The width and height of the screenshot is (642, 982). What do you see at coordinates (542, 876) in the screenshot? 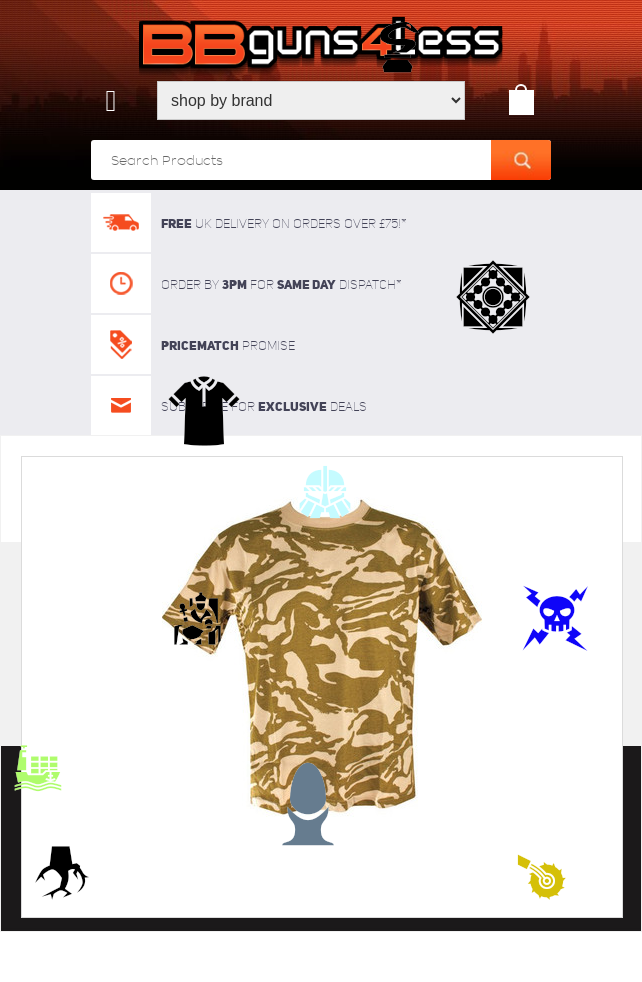
I see `cut or slice content into sections` at bounding box center [542, 876].